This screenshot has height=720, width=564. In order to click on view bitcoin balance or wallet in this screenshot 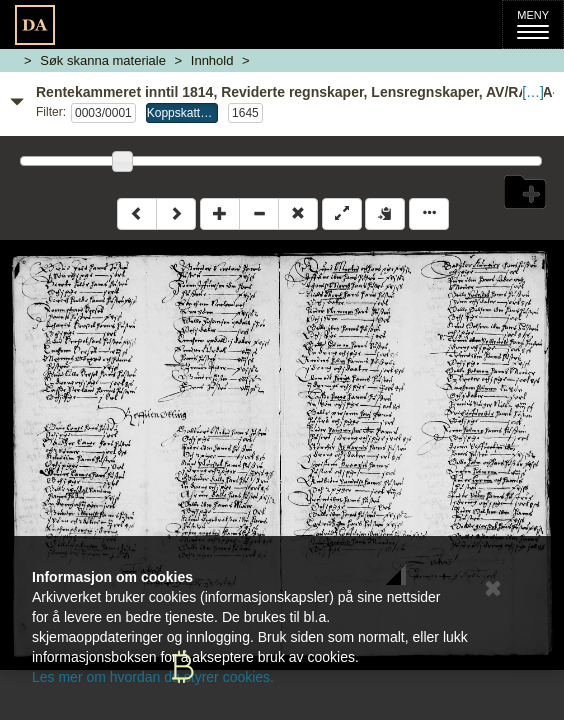, I will do `click(181, 667)`.